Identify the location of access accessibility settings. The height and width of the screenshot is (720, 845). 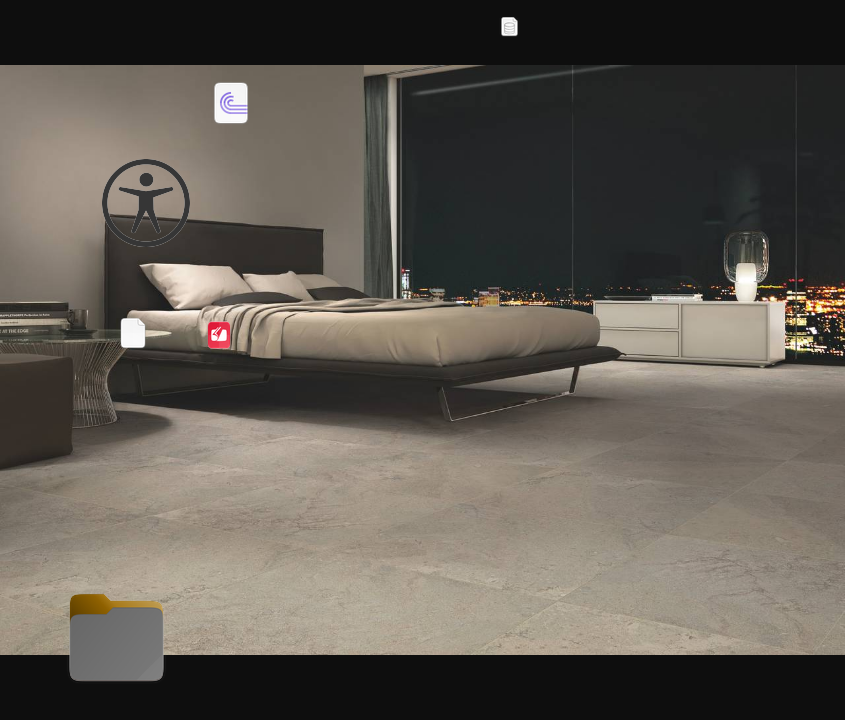
(146, 203).